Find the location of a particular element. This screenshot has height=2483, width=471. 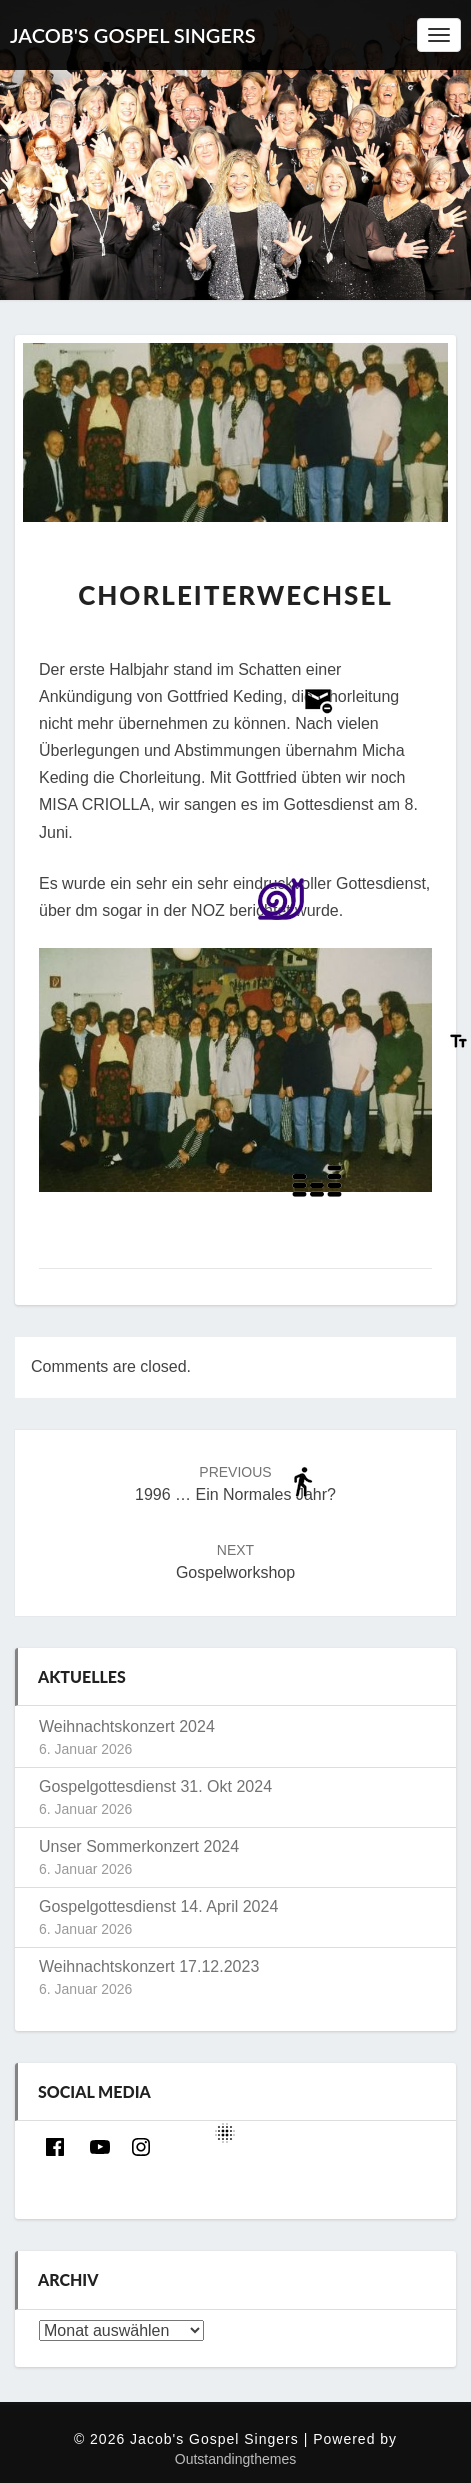

get walking directions is located at coordinates (302, 1481).